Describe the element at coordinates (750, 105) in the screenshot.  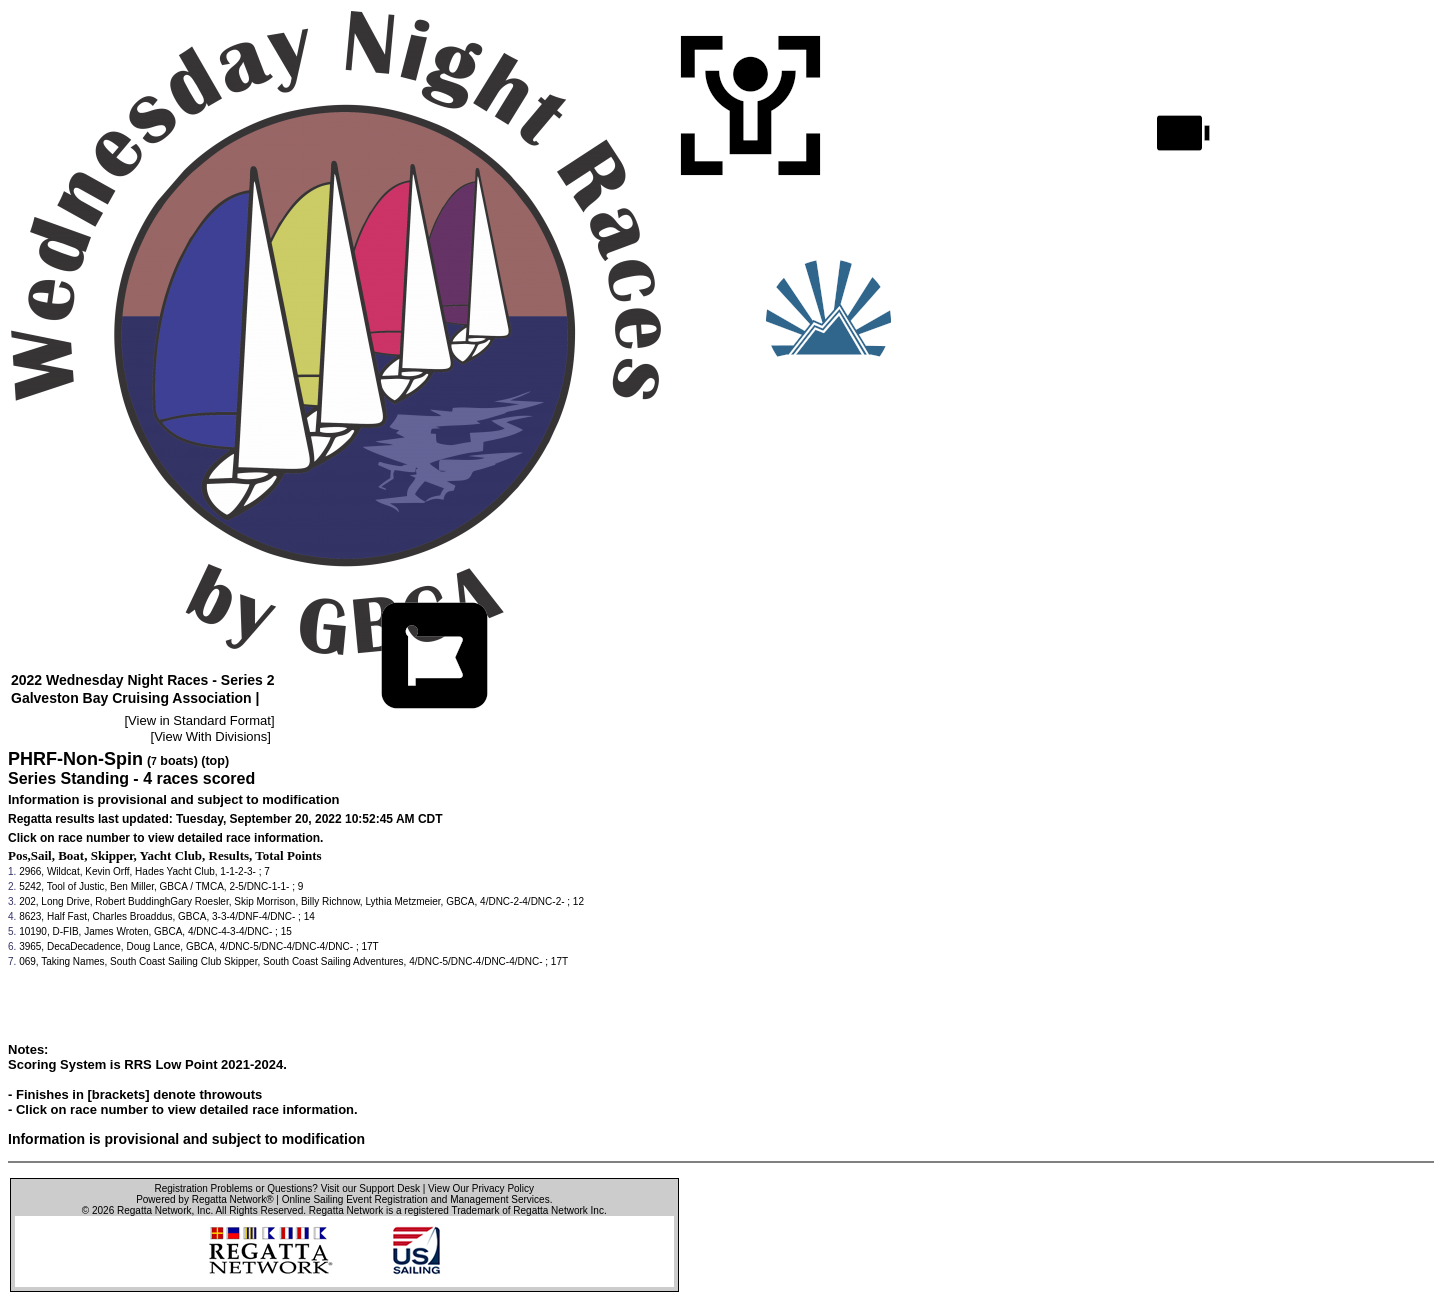
I see `scan or verify user identity` at that location.